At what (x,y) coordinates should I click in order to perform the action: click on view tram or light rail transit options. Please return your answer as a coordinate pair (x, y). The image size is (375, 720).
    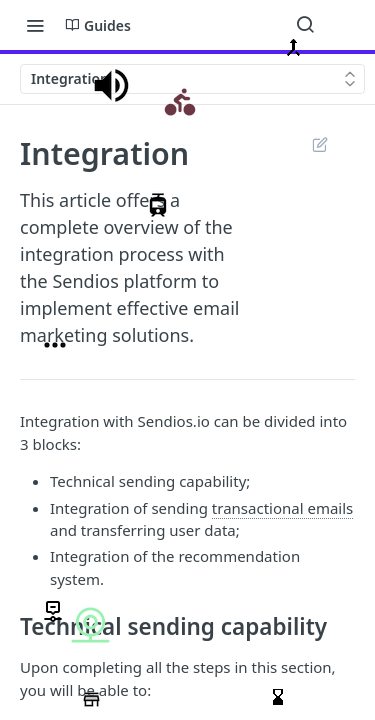
    Looking at the image, I should click on (158, 205).